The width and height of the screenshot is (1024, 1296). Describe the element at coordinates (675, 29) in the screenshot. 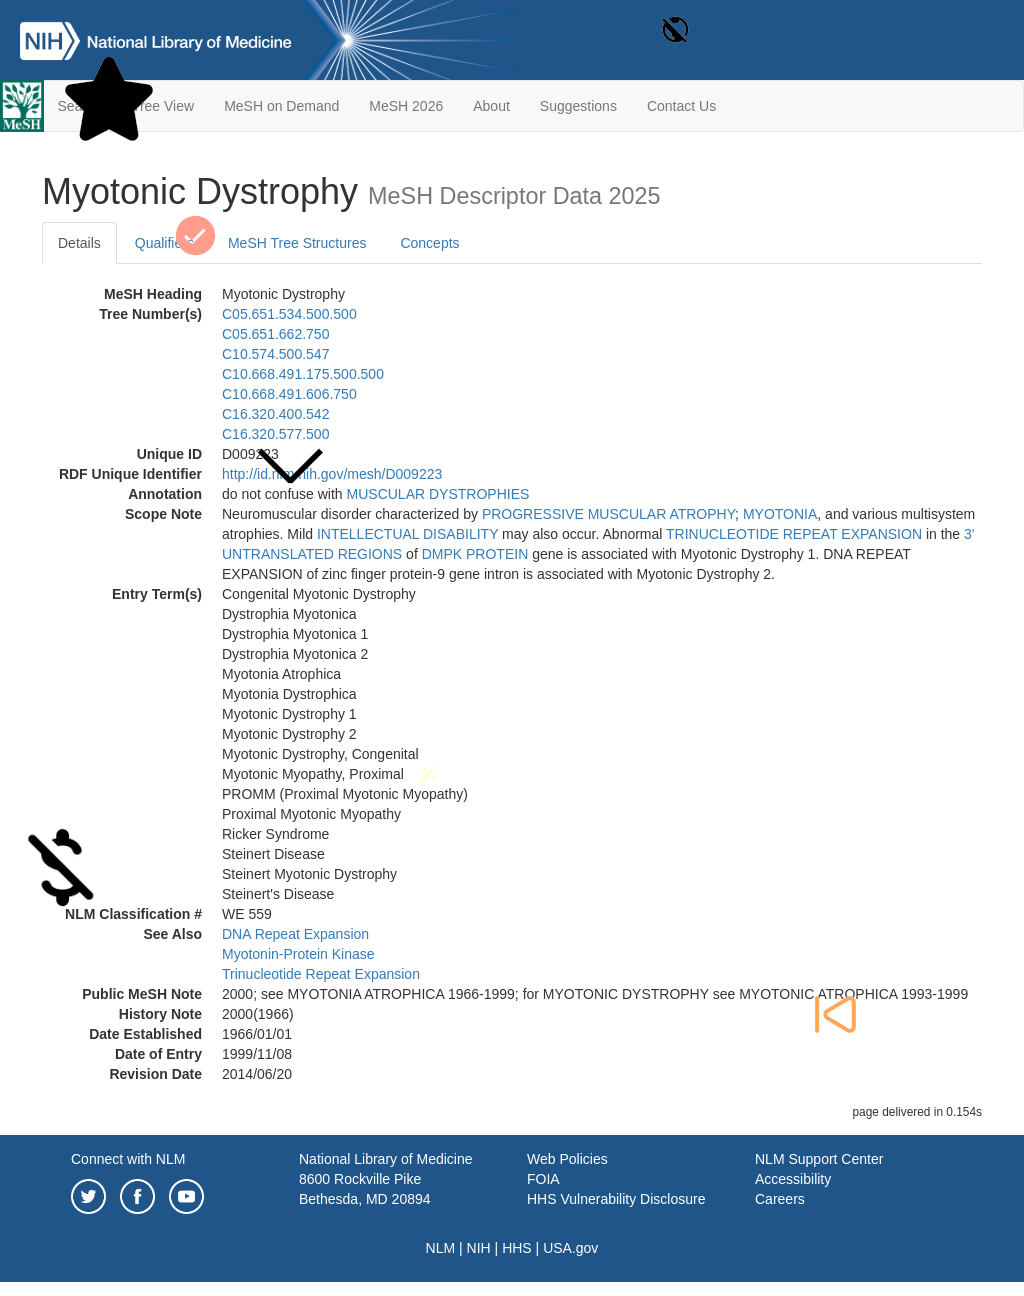

I see `disable public visibility` at that location.